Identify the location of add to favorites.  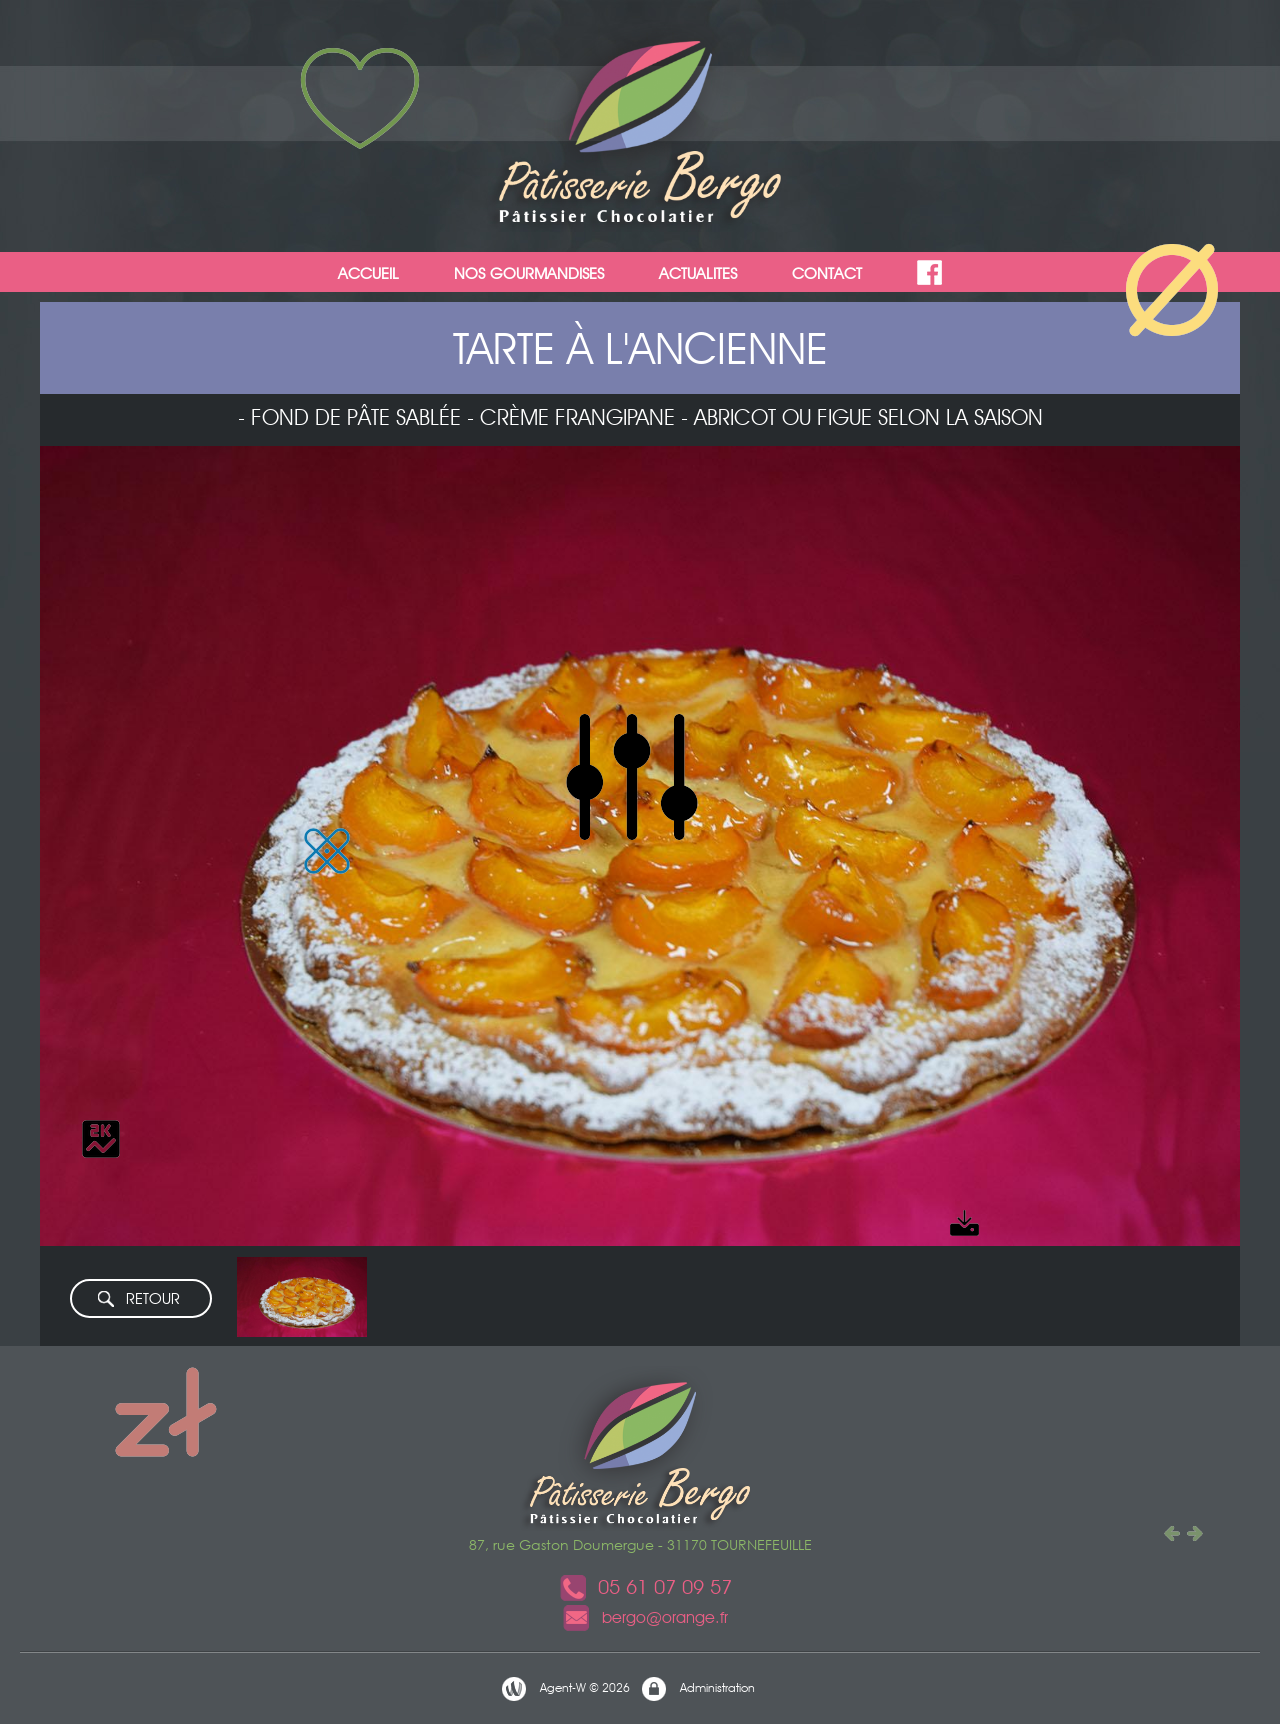
(360, 94).